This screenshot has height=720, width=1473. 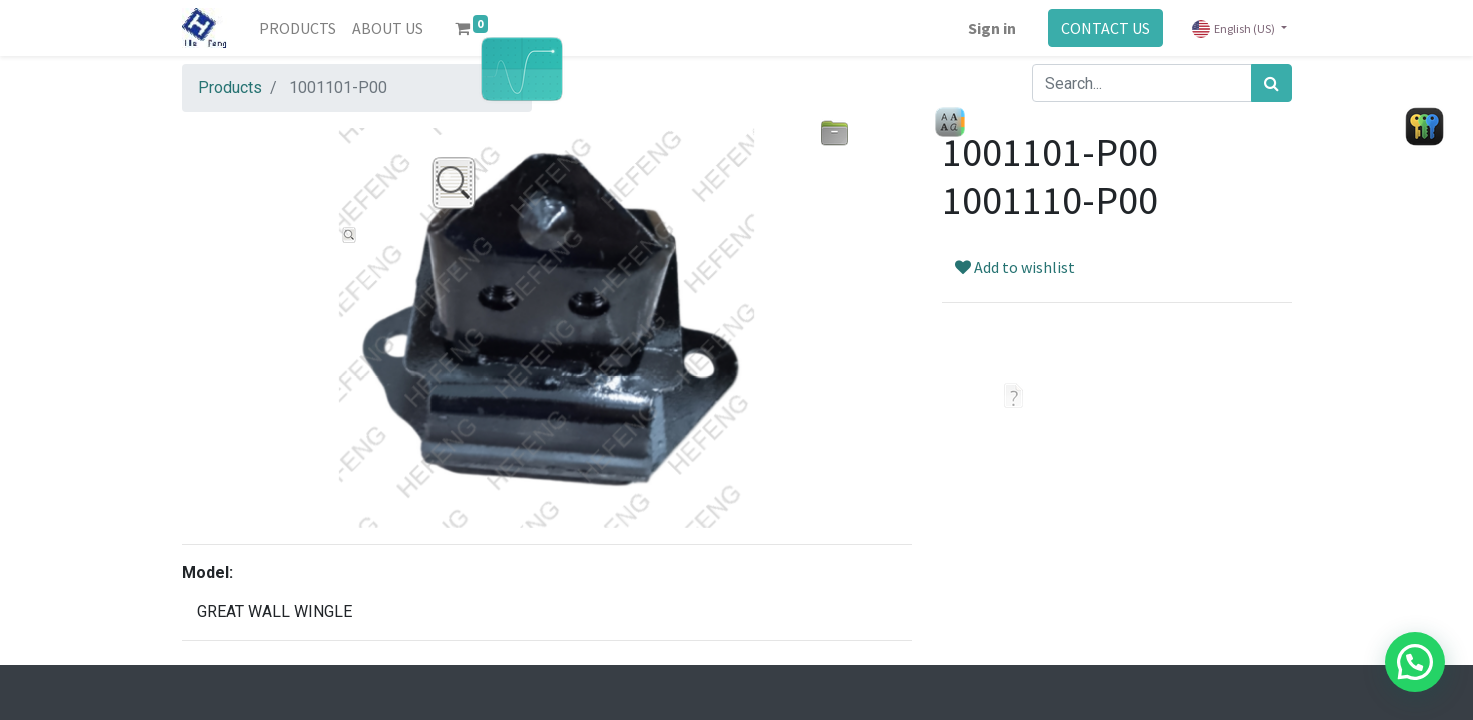 What do you see at coordinates (522, 69) in the screenshot?
I see `open system resource usage monitor` at bounding box center [522, 69].